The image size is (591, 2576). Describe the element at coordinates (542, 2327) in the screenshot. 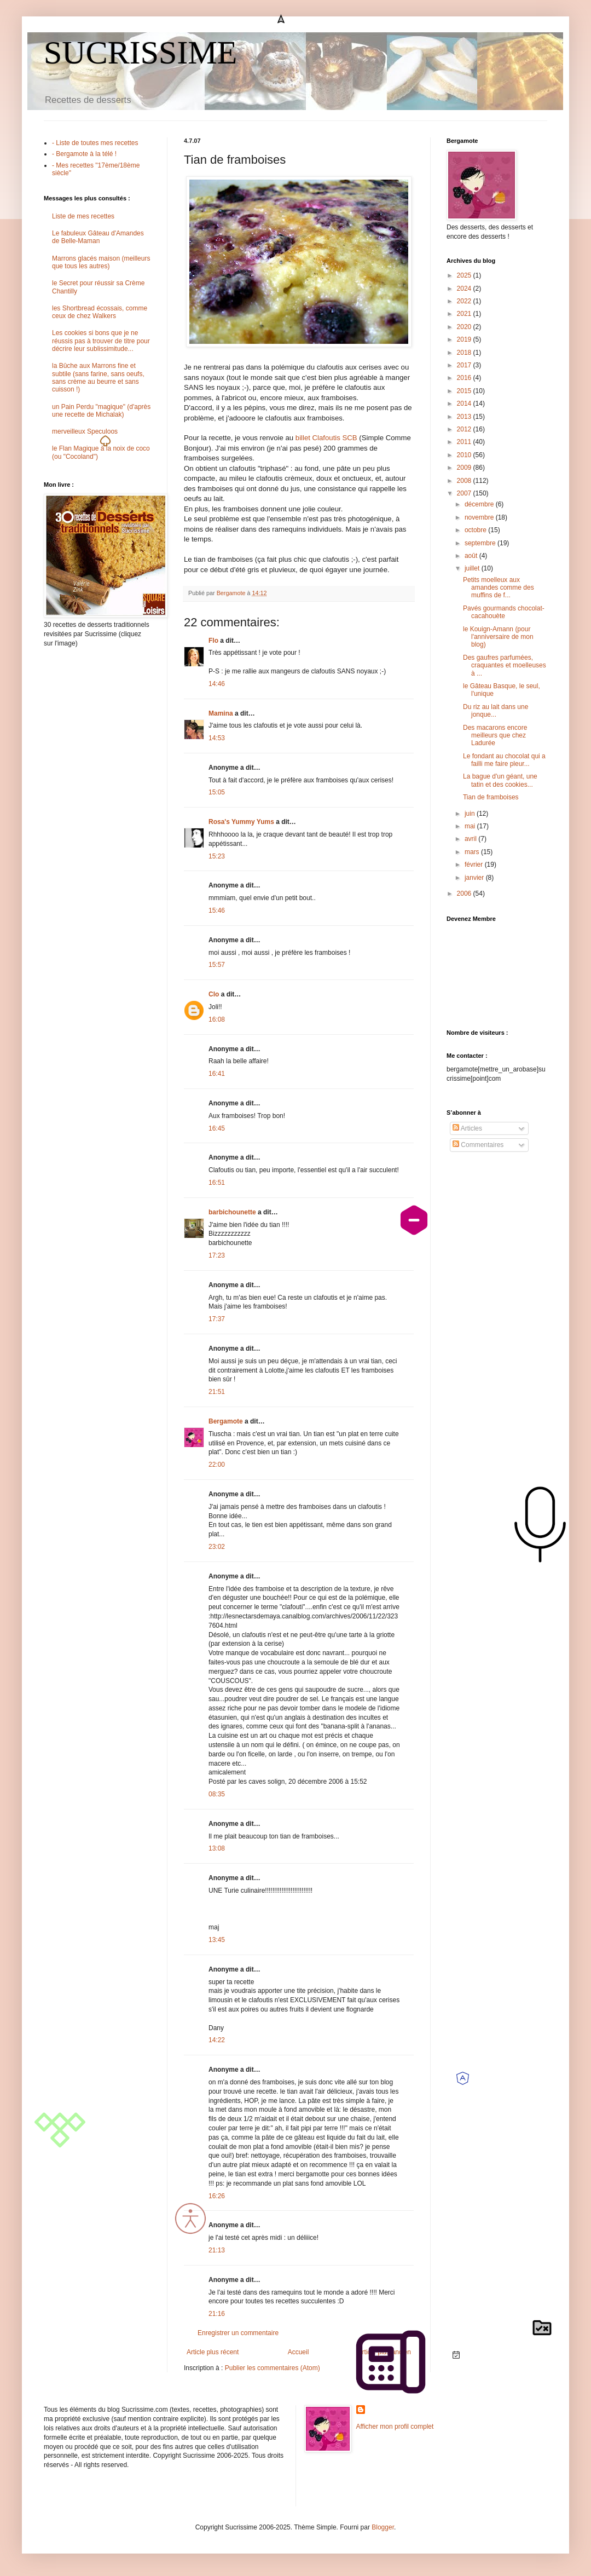

I see `access folder with validation rules` at that location.